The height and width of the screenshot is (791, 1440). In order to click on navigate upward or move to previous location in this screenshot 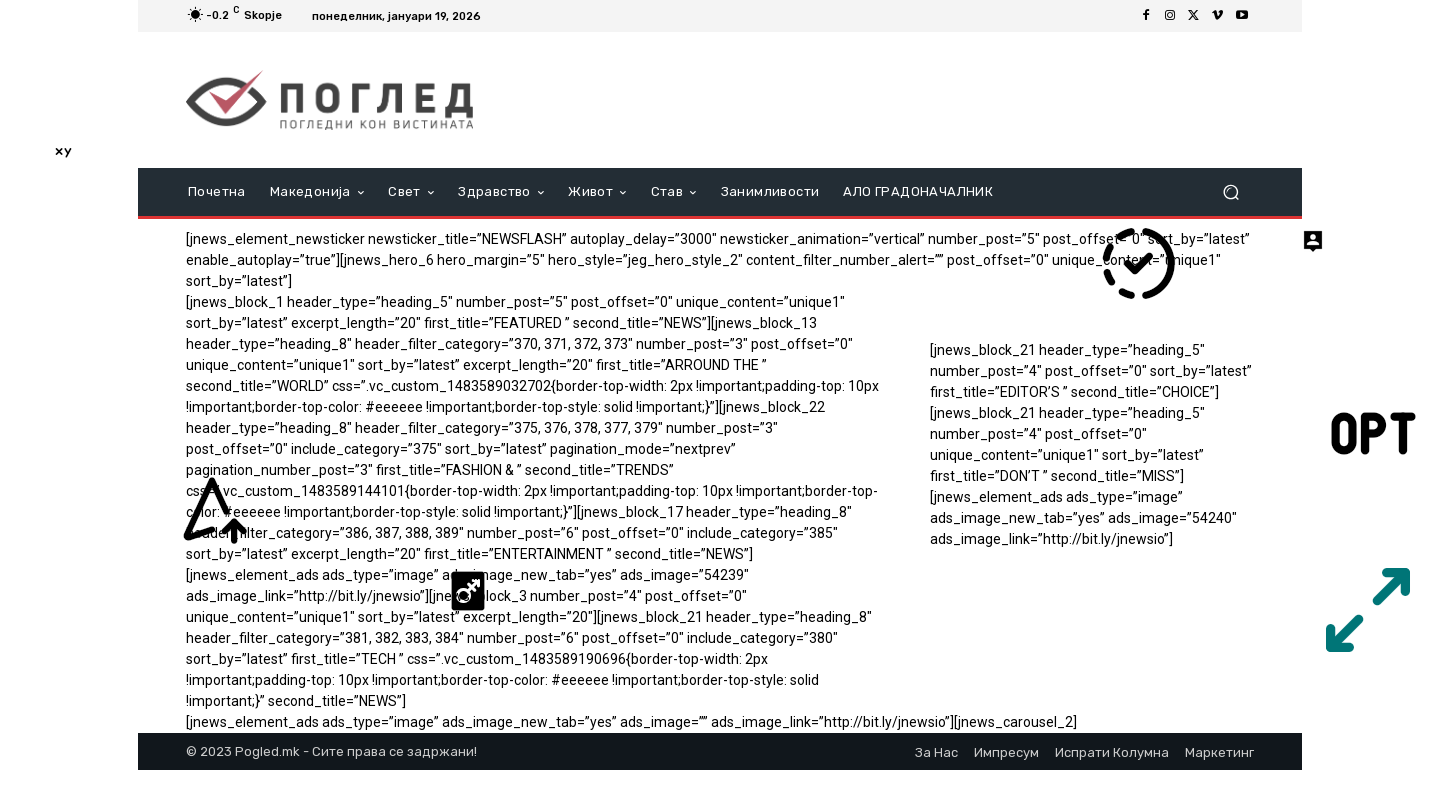, I will do `click(212, 509)`.